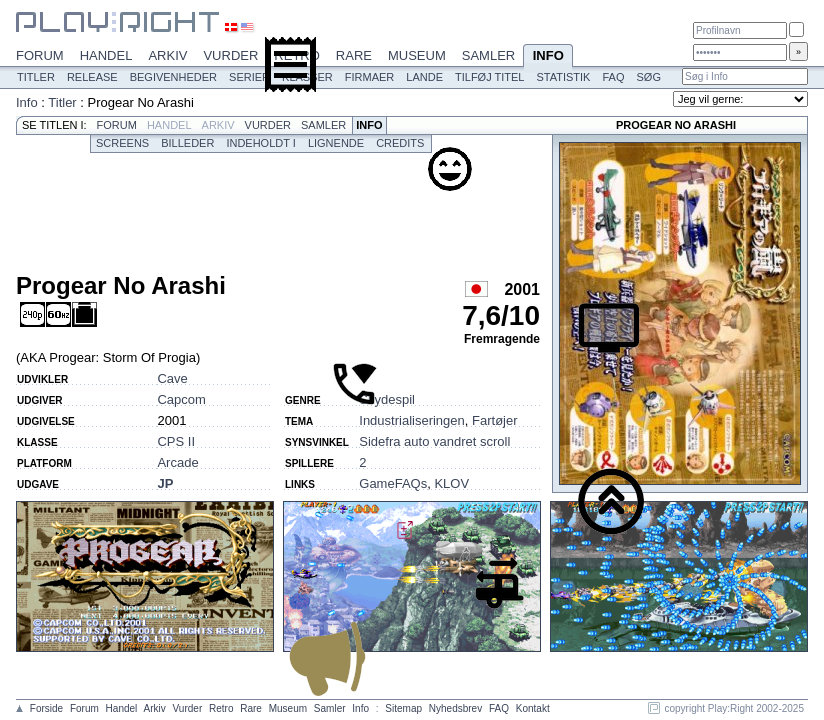 The height and width of the screenshot is (720, 824). I want to click on make an announcement, so click(327, 659).